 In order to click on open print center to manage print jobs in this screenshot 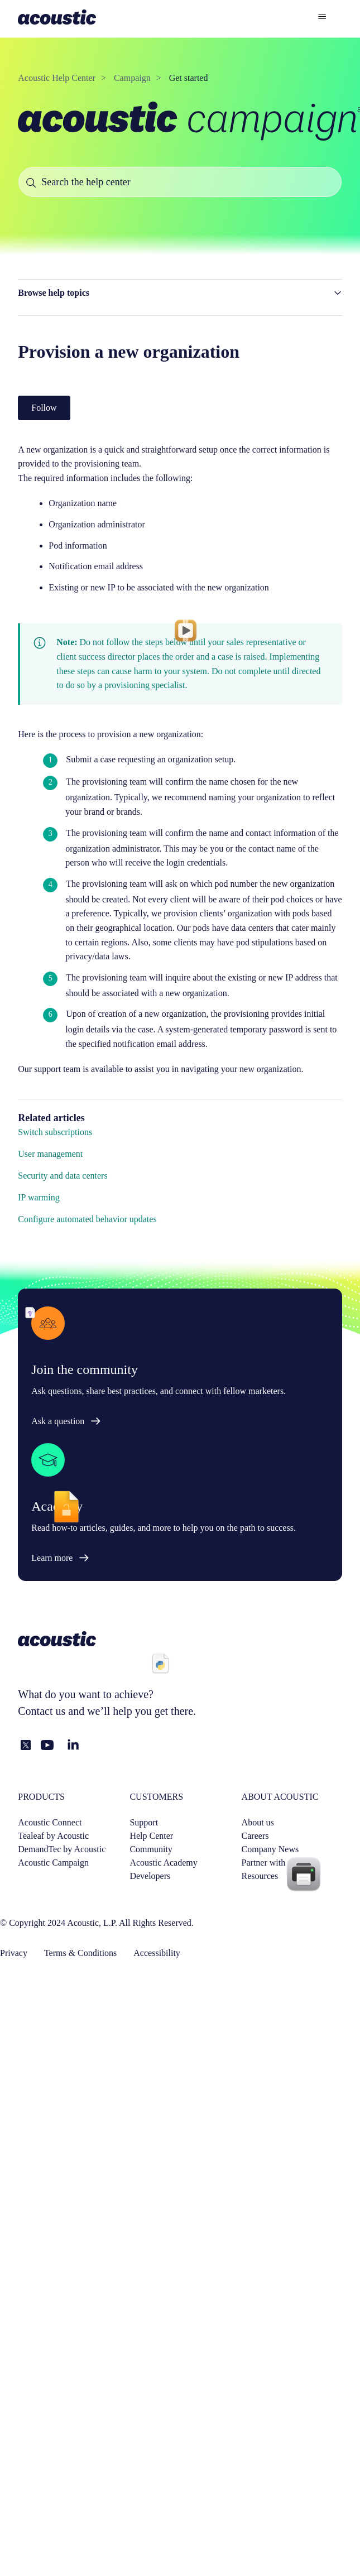, I will do `click(304, 1874)`.